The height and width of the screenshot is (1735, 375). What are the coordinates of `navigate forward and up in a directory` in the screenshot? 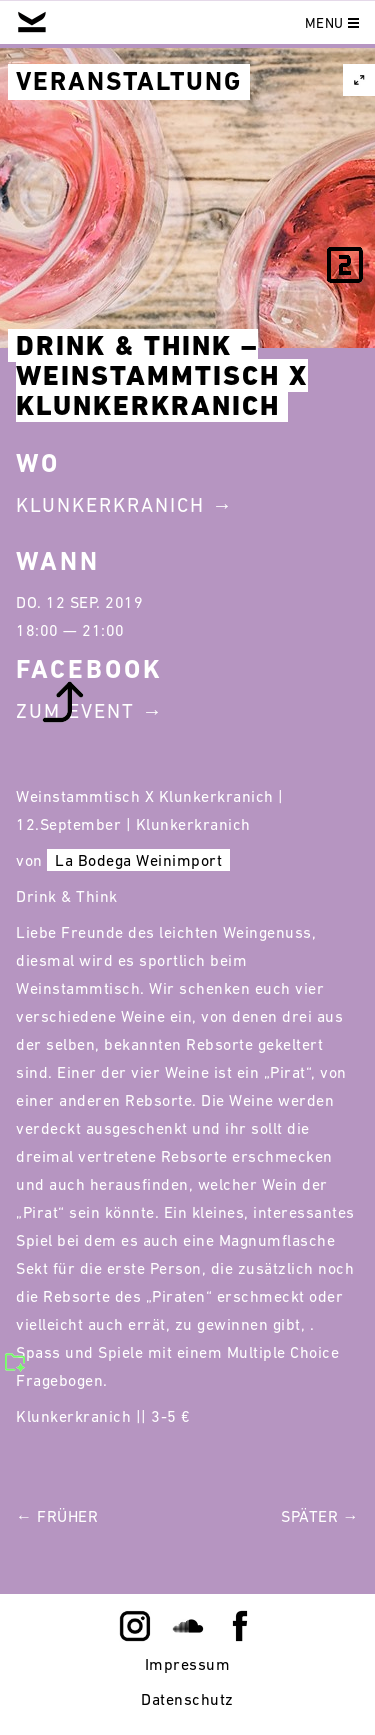 It's located at (63, 702).